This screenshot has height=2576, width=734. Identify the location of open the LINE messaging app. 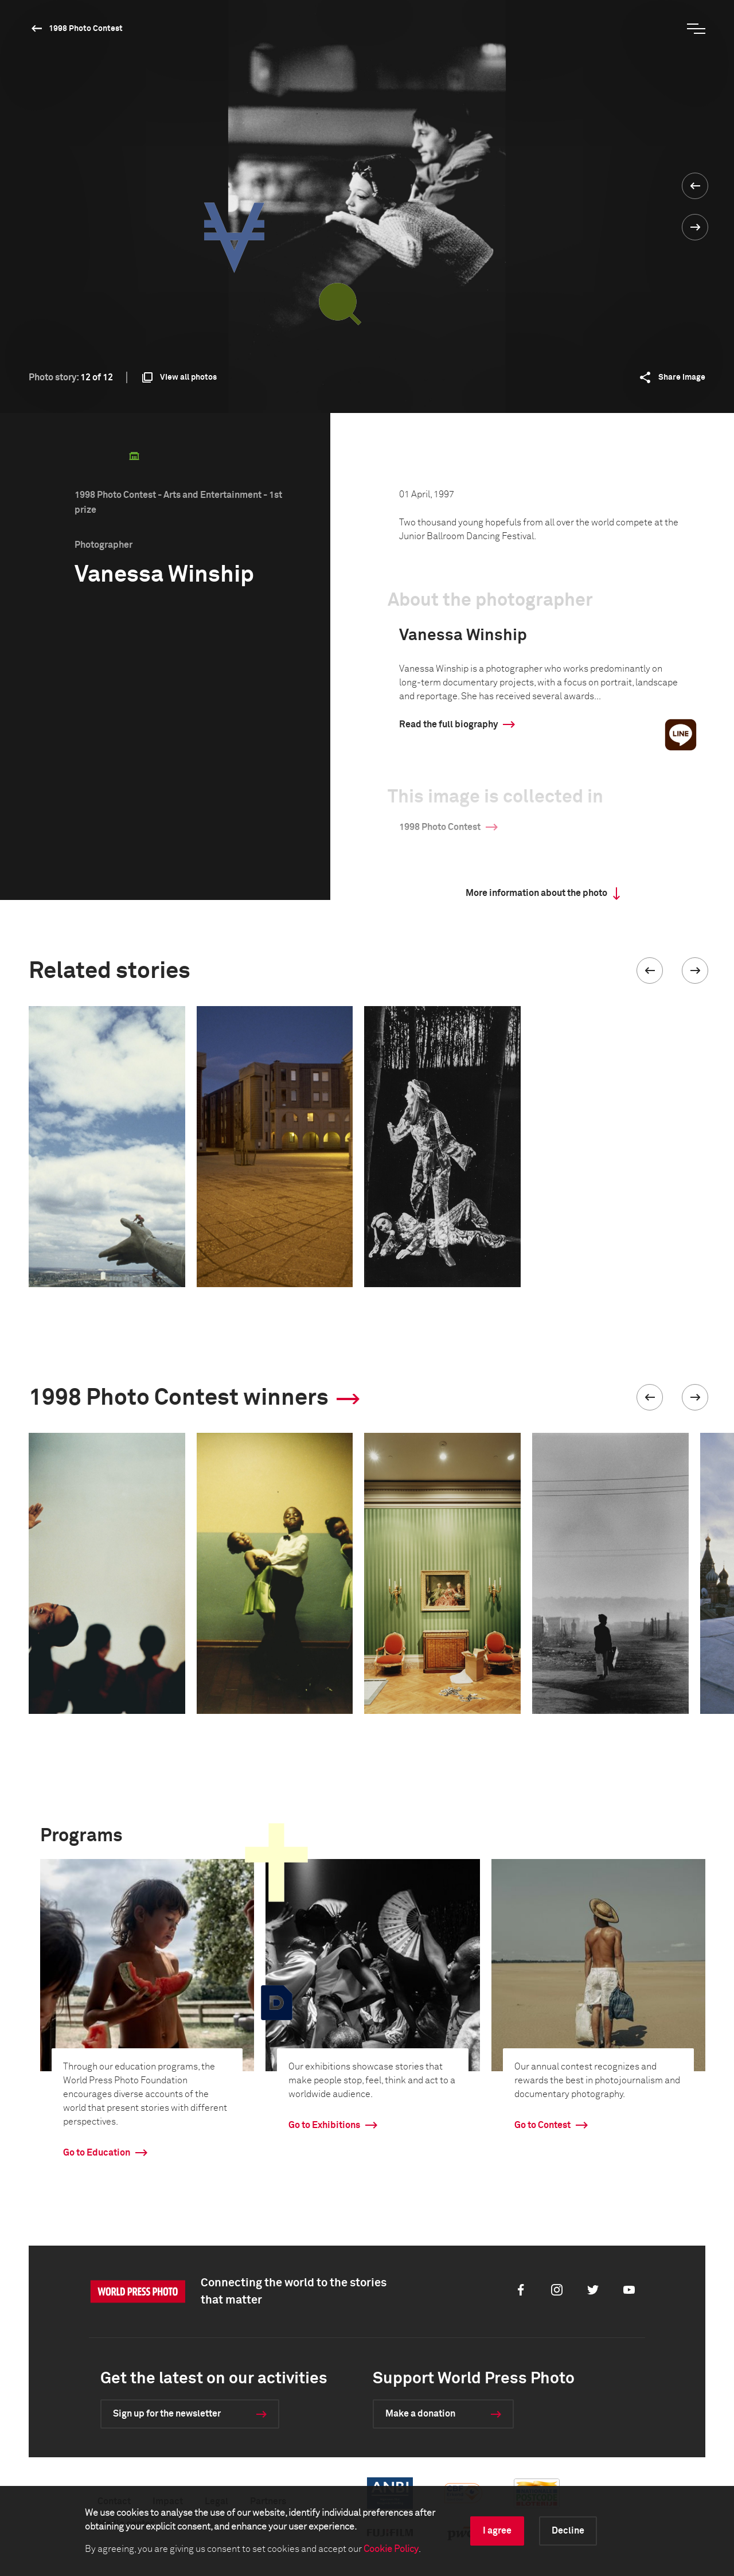
(681, 735).